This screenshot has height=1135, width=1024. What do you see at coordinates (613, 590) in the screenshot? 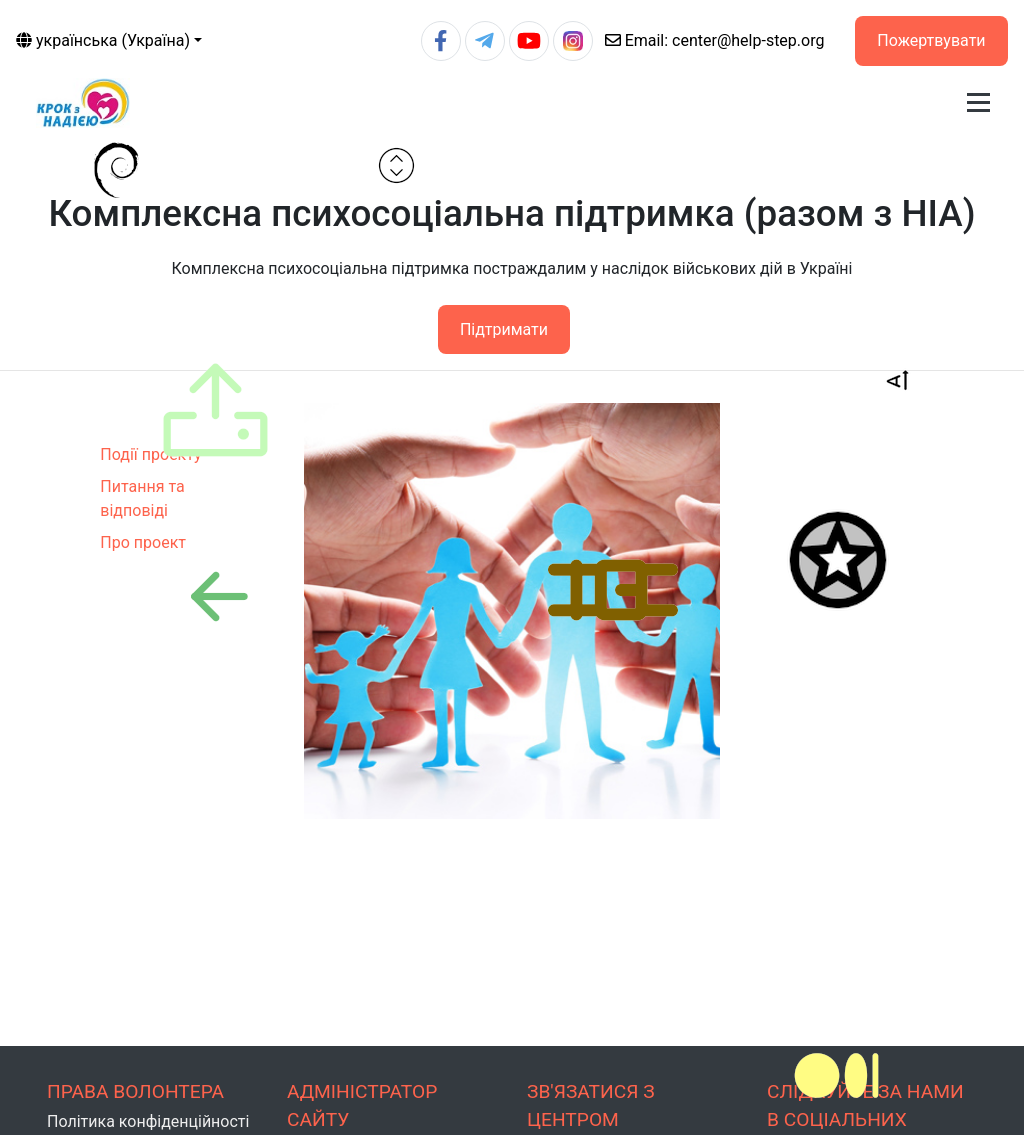
I see `adjust clothing or accessory settings` at bounding box center [613, 590].